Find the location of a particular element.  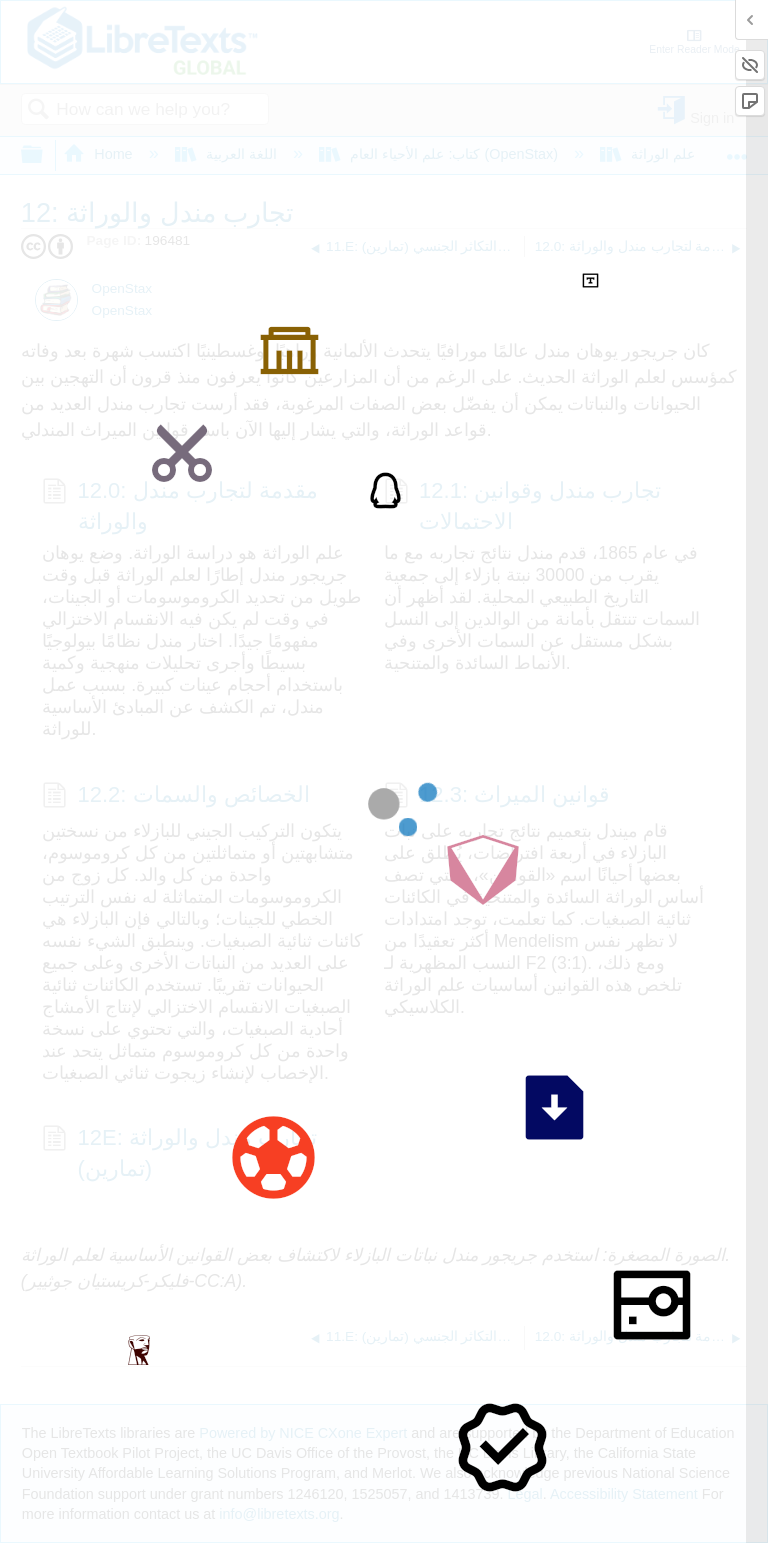

access government services is located at coordinates (289, 350).